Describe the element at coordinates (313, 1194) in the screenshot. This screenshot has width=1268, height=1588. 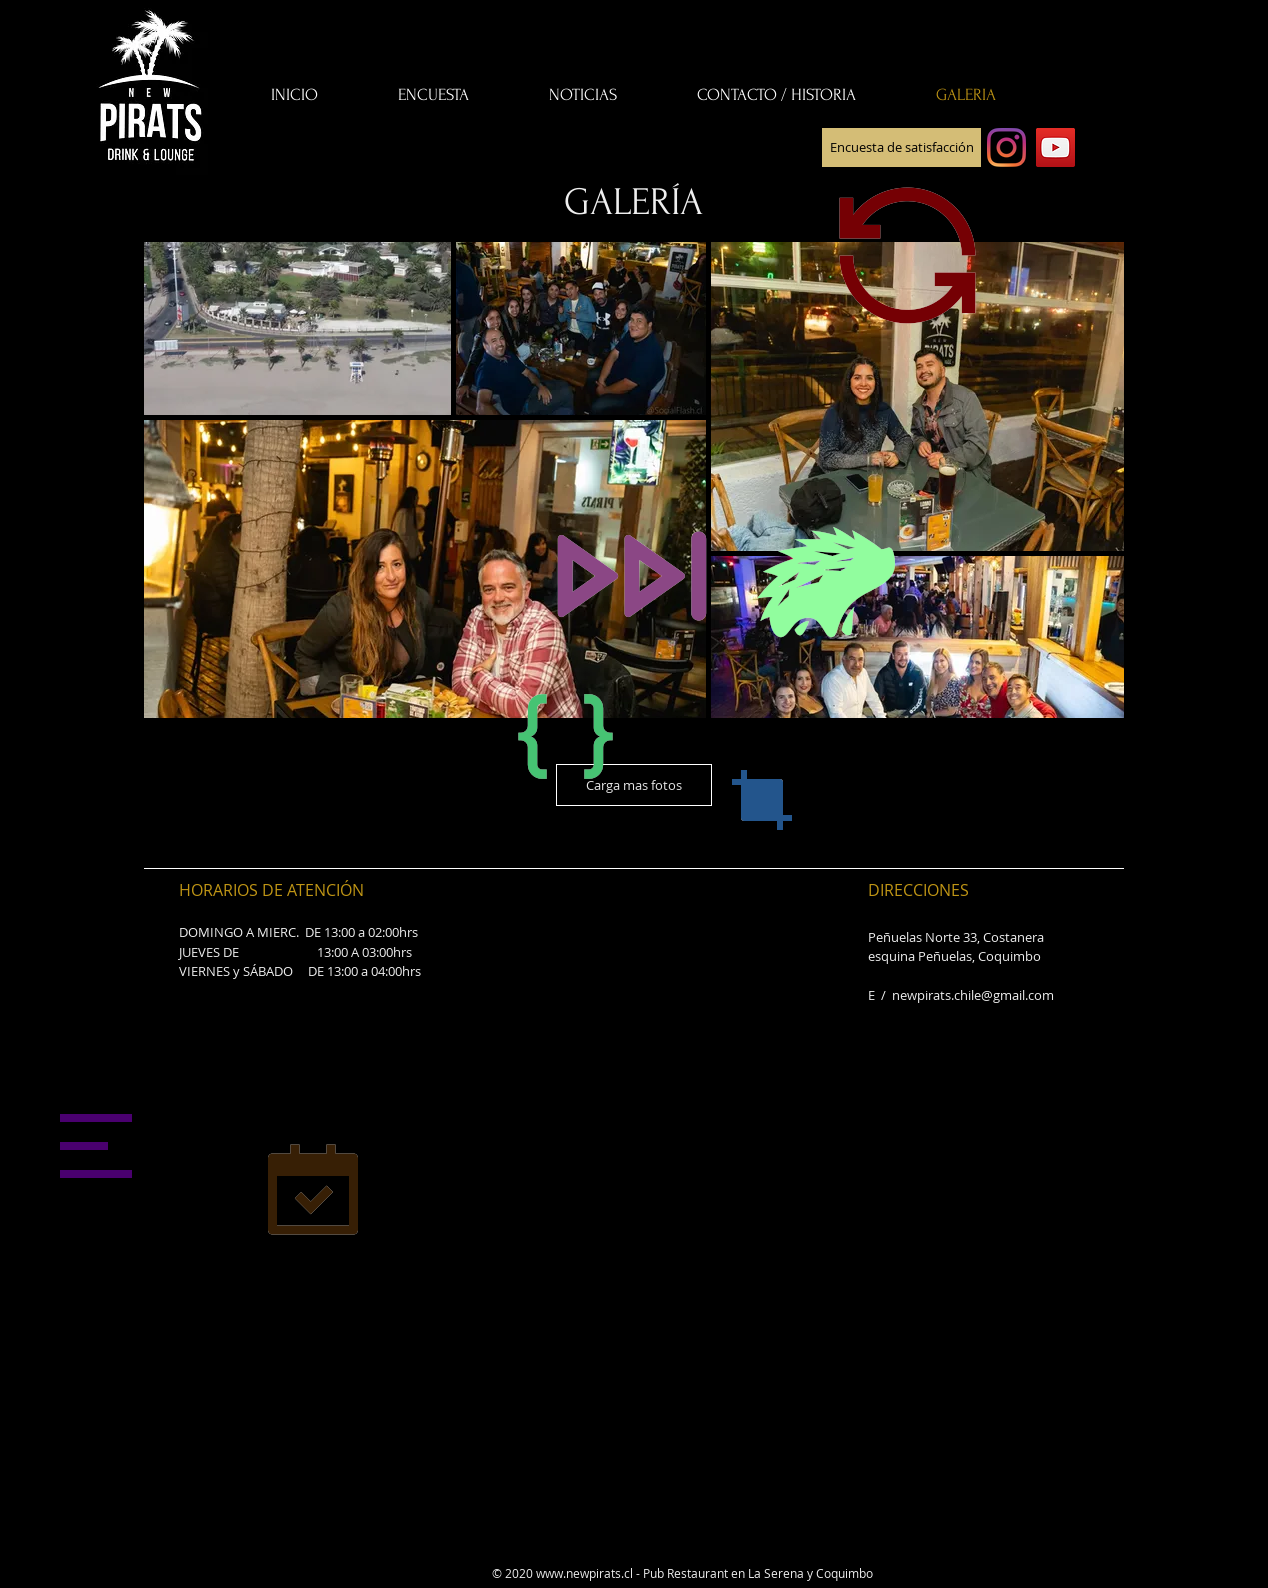
I see `confirm a scheduled event or appointment` at that location.